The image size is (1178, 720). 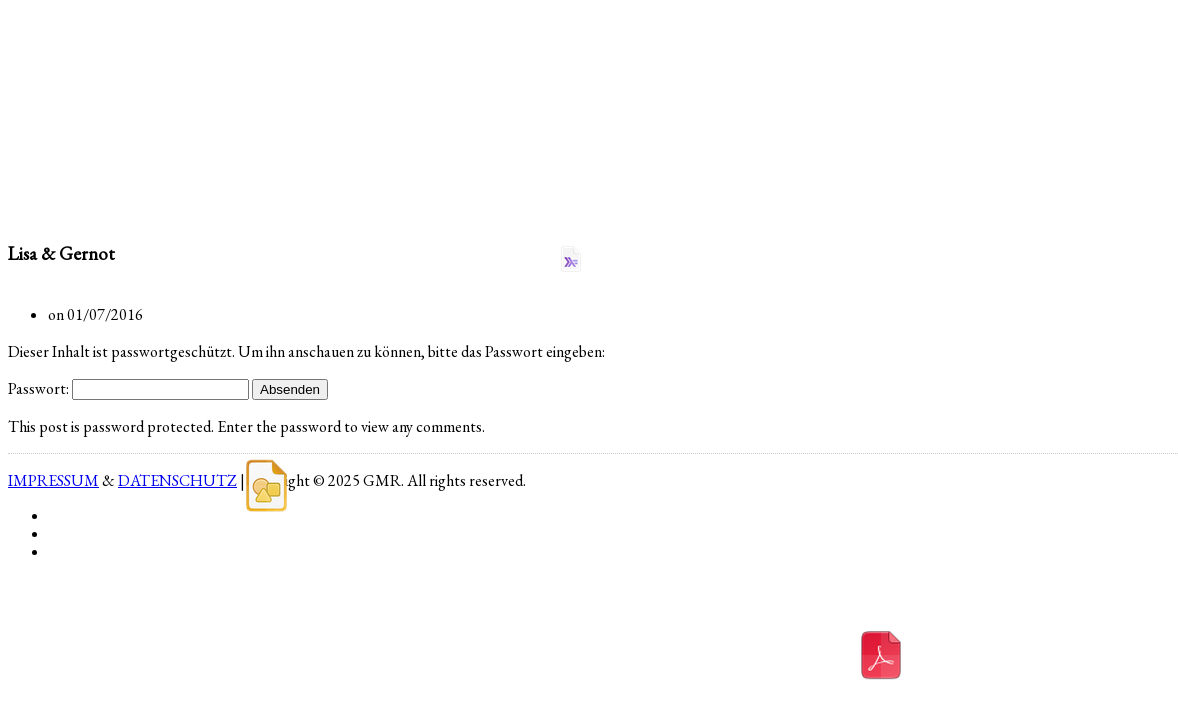 I want to click on a haskell source code file, so click(x=571, y=259).